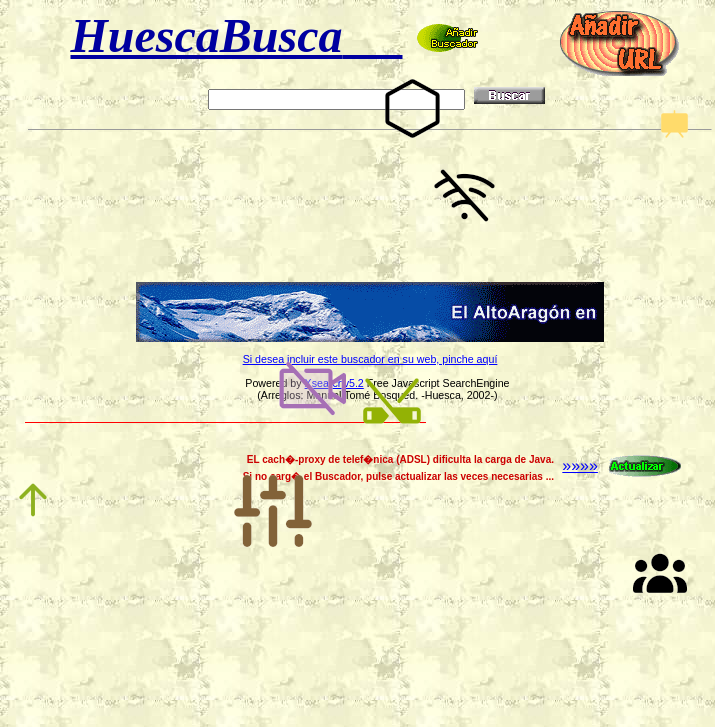  I want to click on scroll to top of page, so click(33, 500).